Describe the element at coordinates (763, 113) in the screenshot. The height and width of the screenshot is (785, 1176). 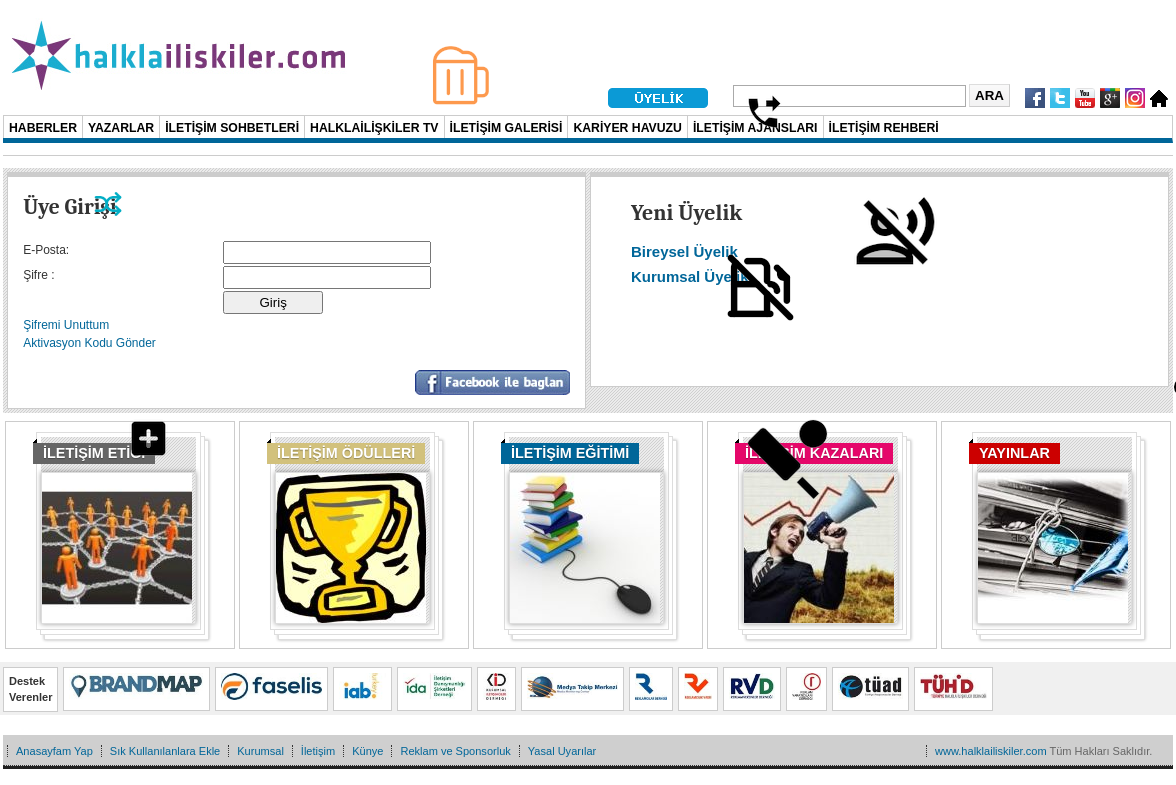
I see `indicates a forwarded call` at that location.